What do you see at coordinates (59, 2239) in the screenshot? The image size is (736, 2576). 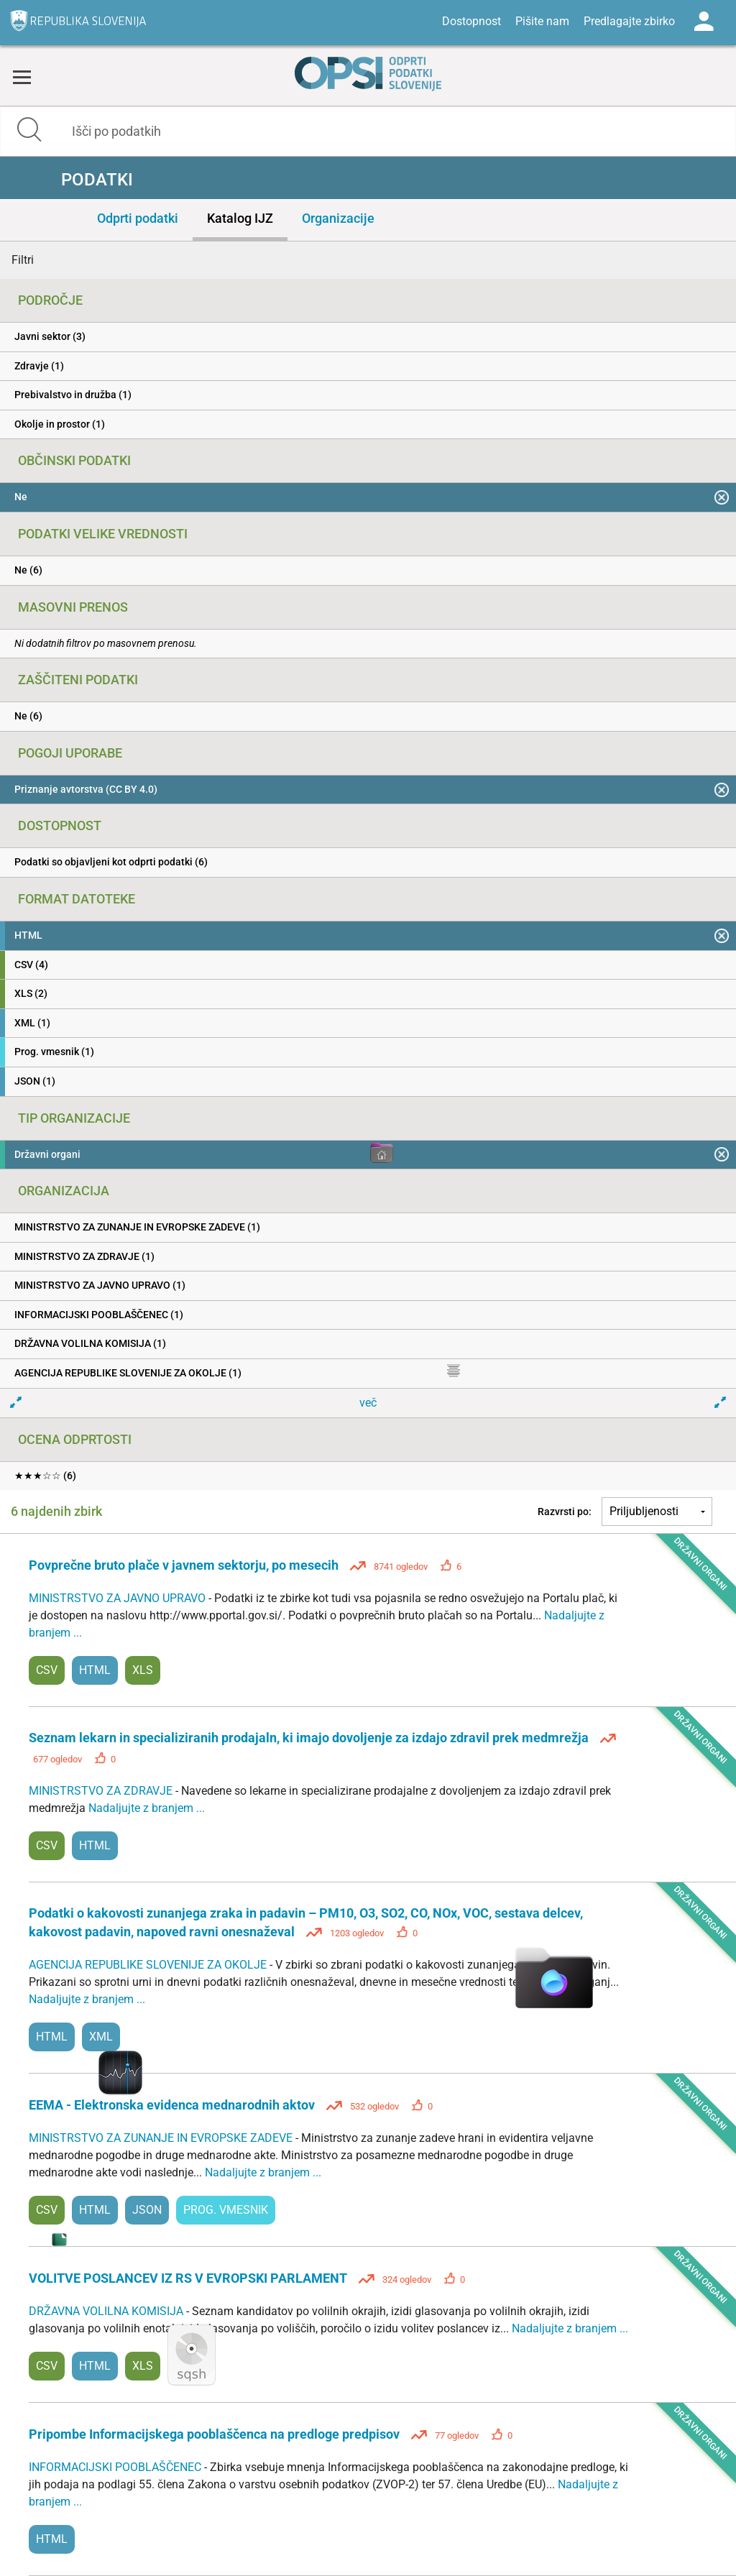 I see `change desktop wallpaper settings` at bounding box center [59, 2239].